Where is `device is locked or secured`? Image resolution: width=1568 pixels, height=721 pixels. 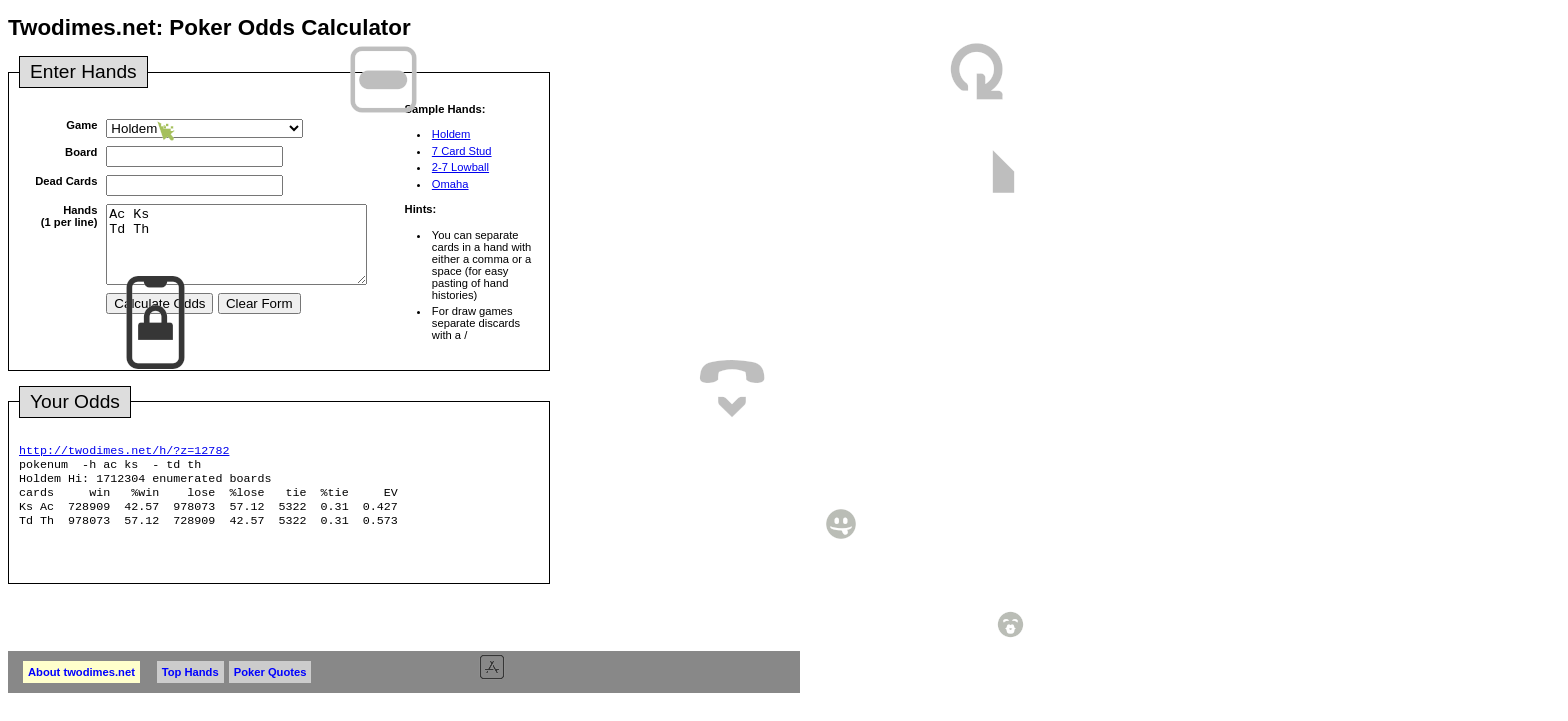
device is locked or secured is located at coordinates (155, 322).